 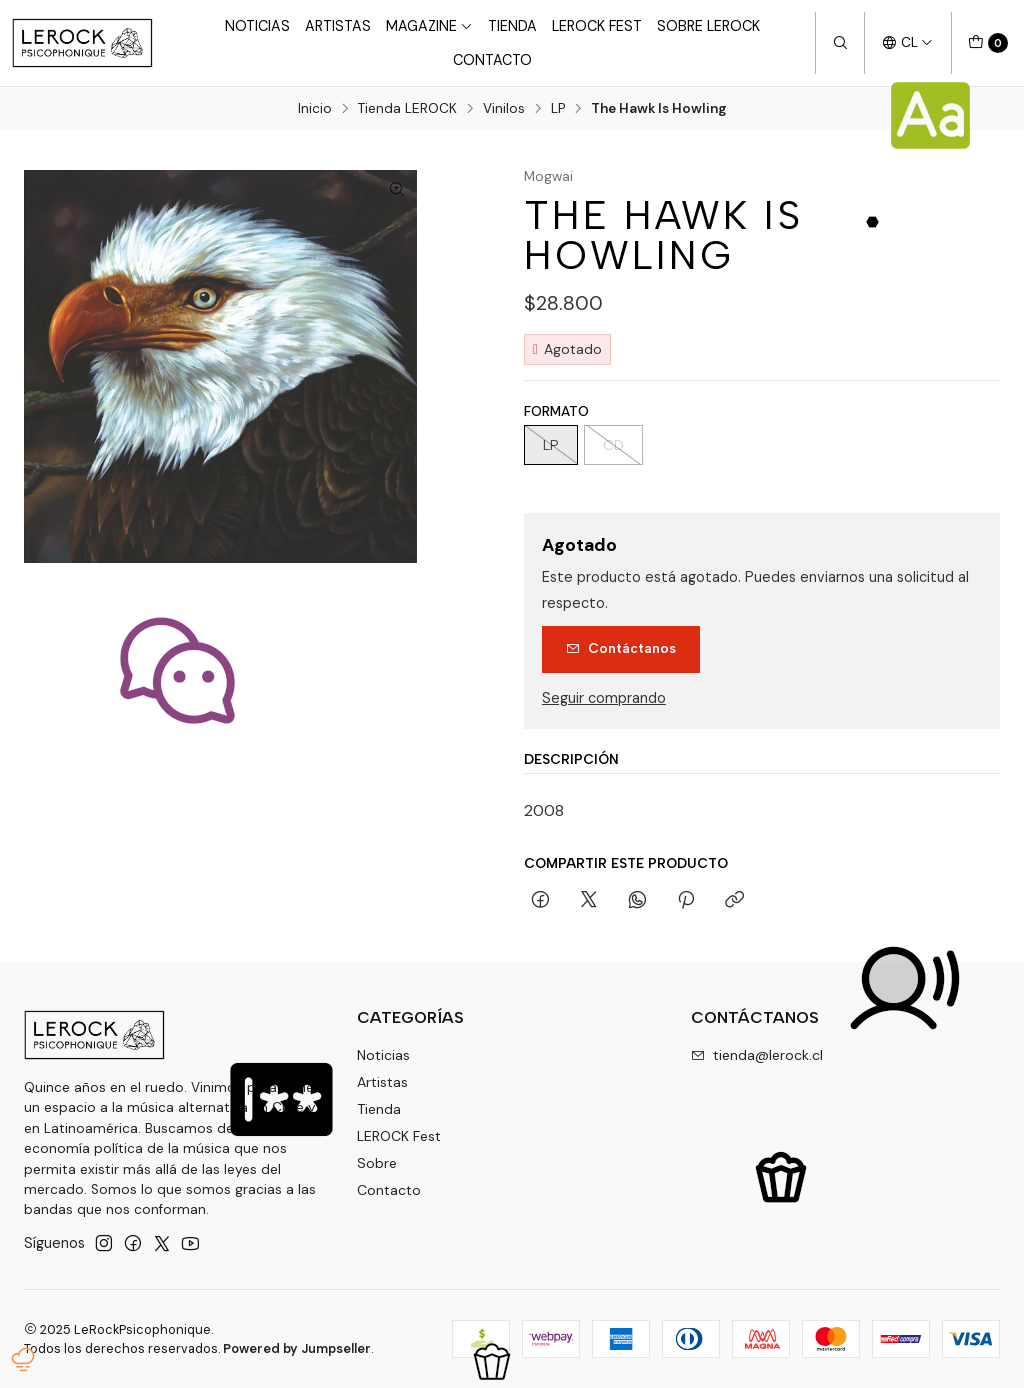 I want to click on user is speaking or broadcasting audio, so click(x=903, y=988).